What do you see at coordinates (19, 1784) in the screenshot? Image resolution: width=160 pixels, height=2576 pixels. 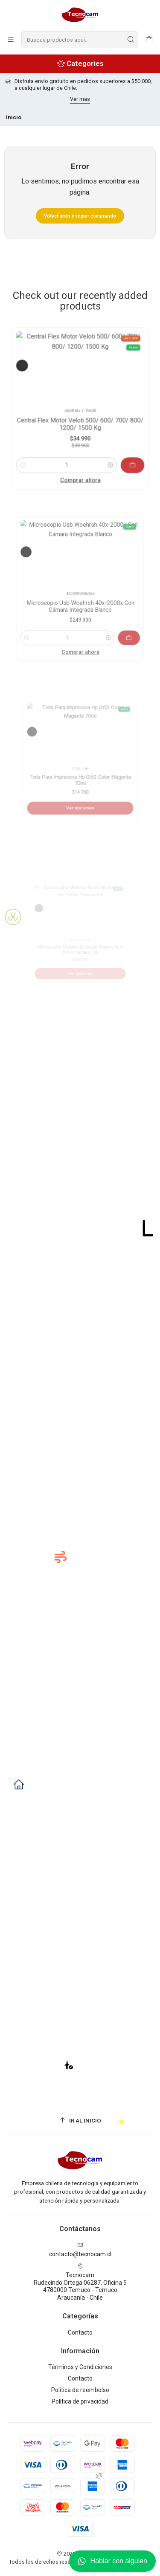 I see `navigate to home screen` at bounding box center [19, 1784].